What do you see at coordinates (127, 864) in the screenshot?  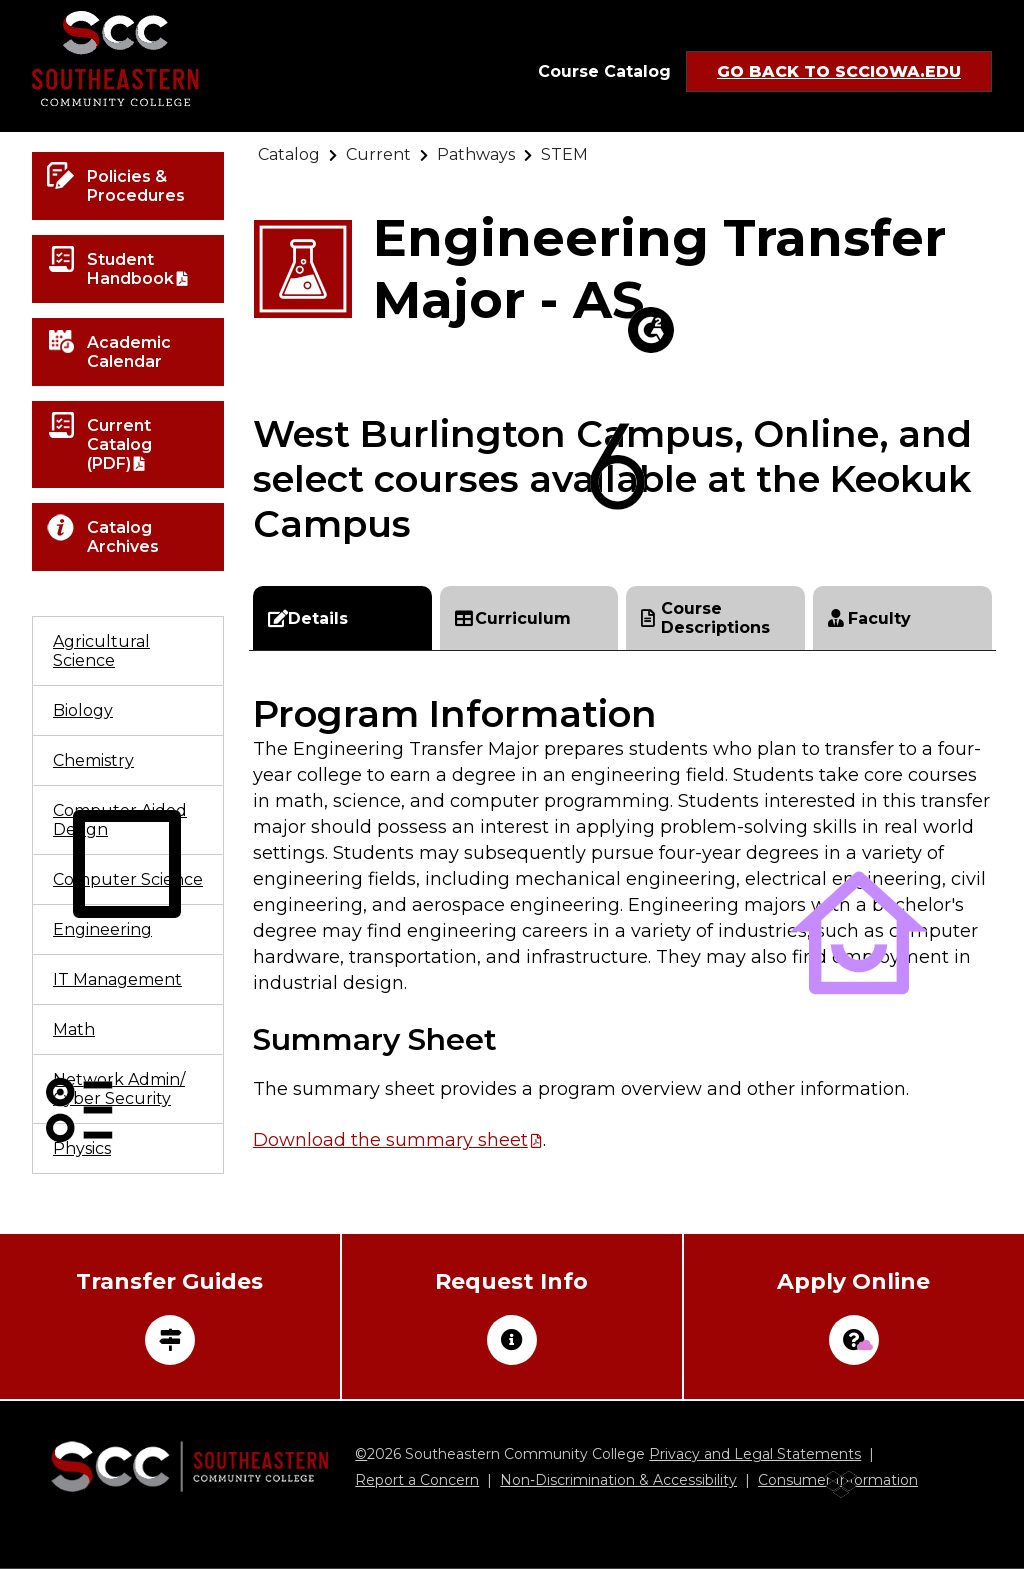 I see `stop media playback` at bounding box center [127, 864].